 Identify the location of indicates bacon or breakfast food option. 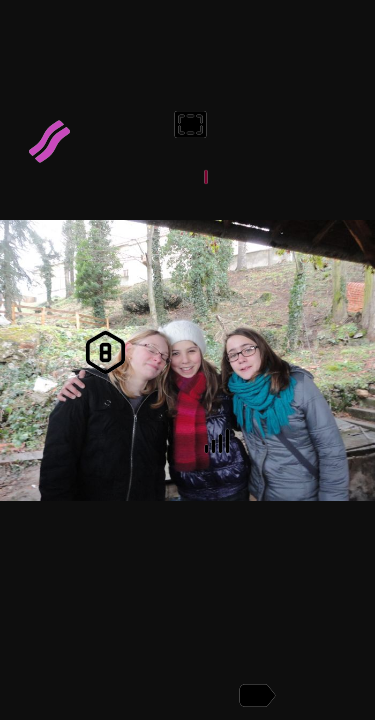
(49, 141).